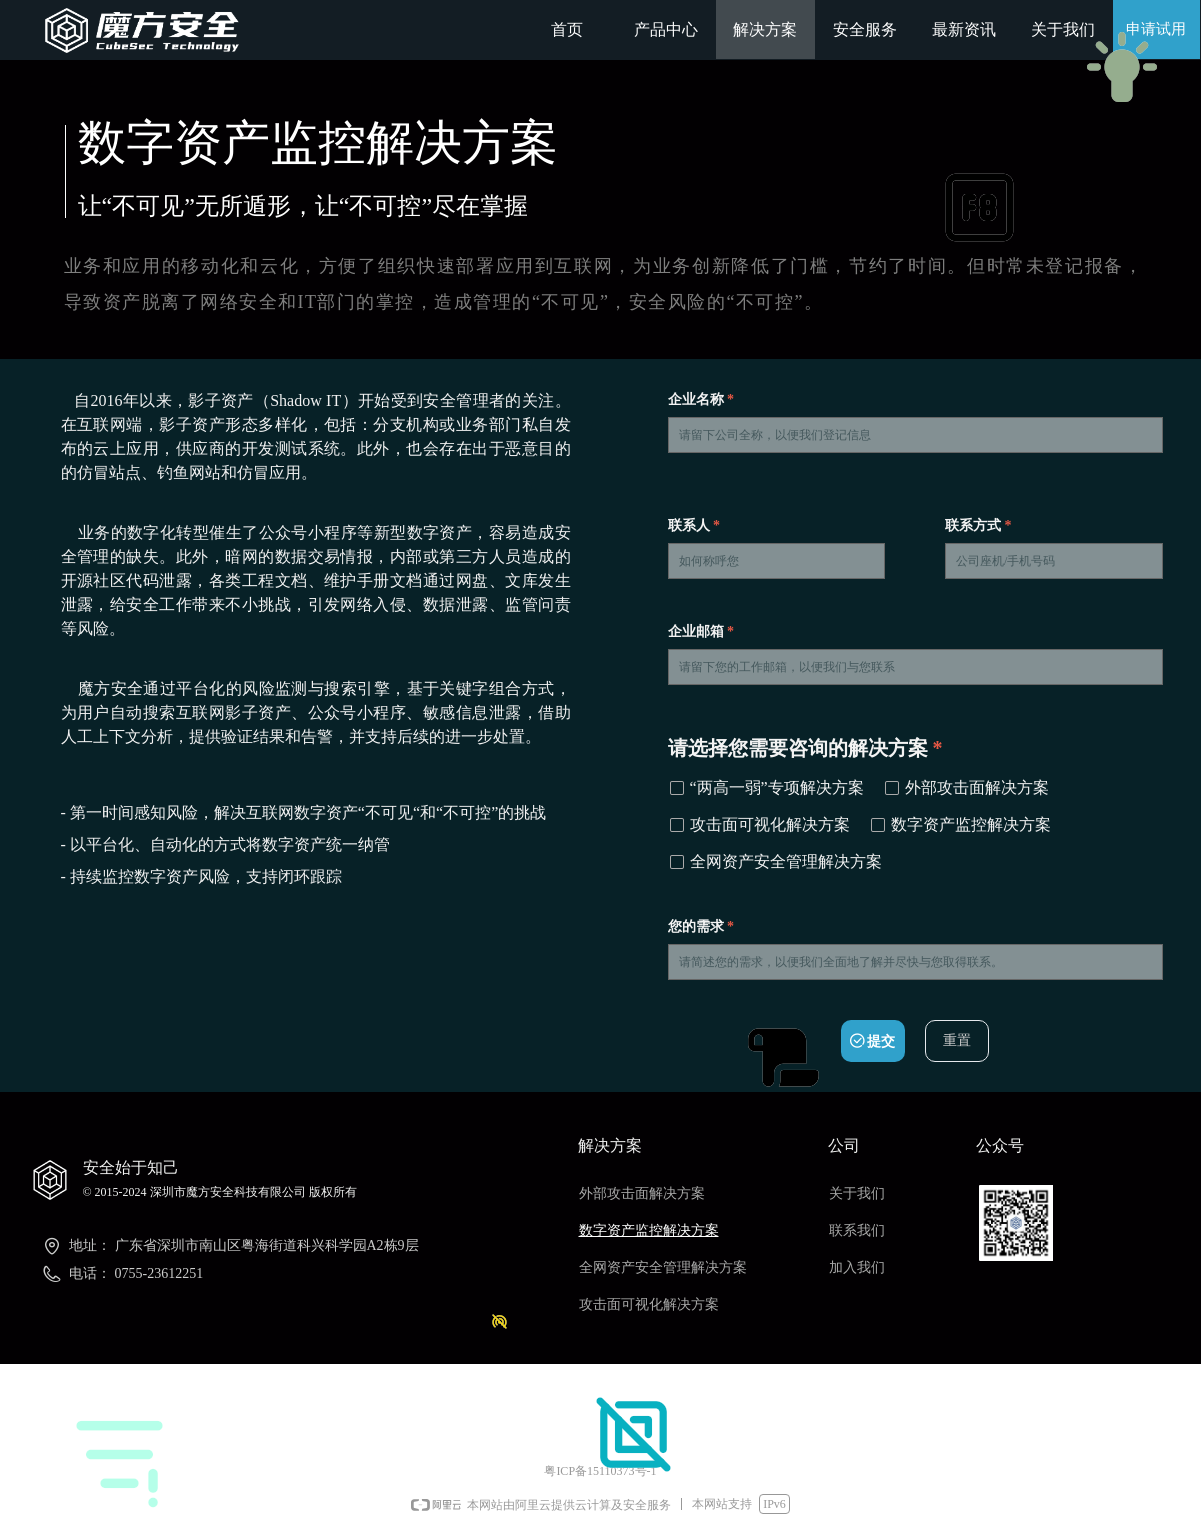 The image size is (1201, 1527). What do you see at coordinates (633, 1434) in the screenshot?
I see `disable box model view` at bounding box center [633, 1434].